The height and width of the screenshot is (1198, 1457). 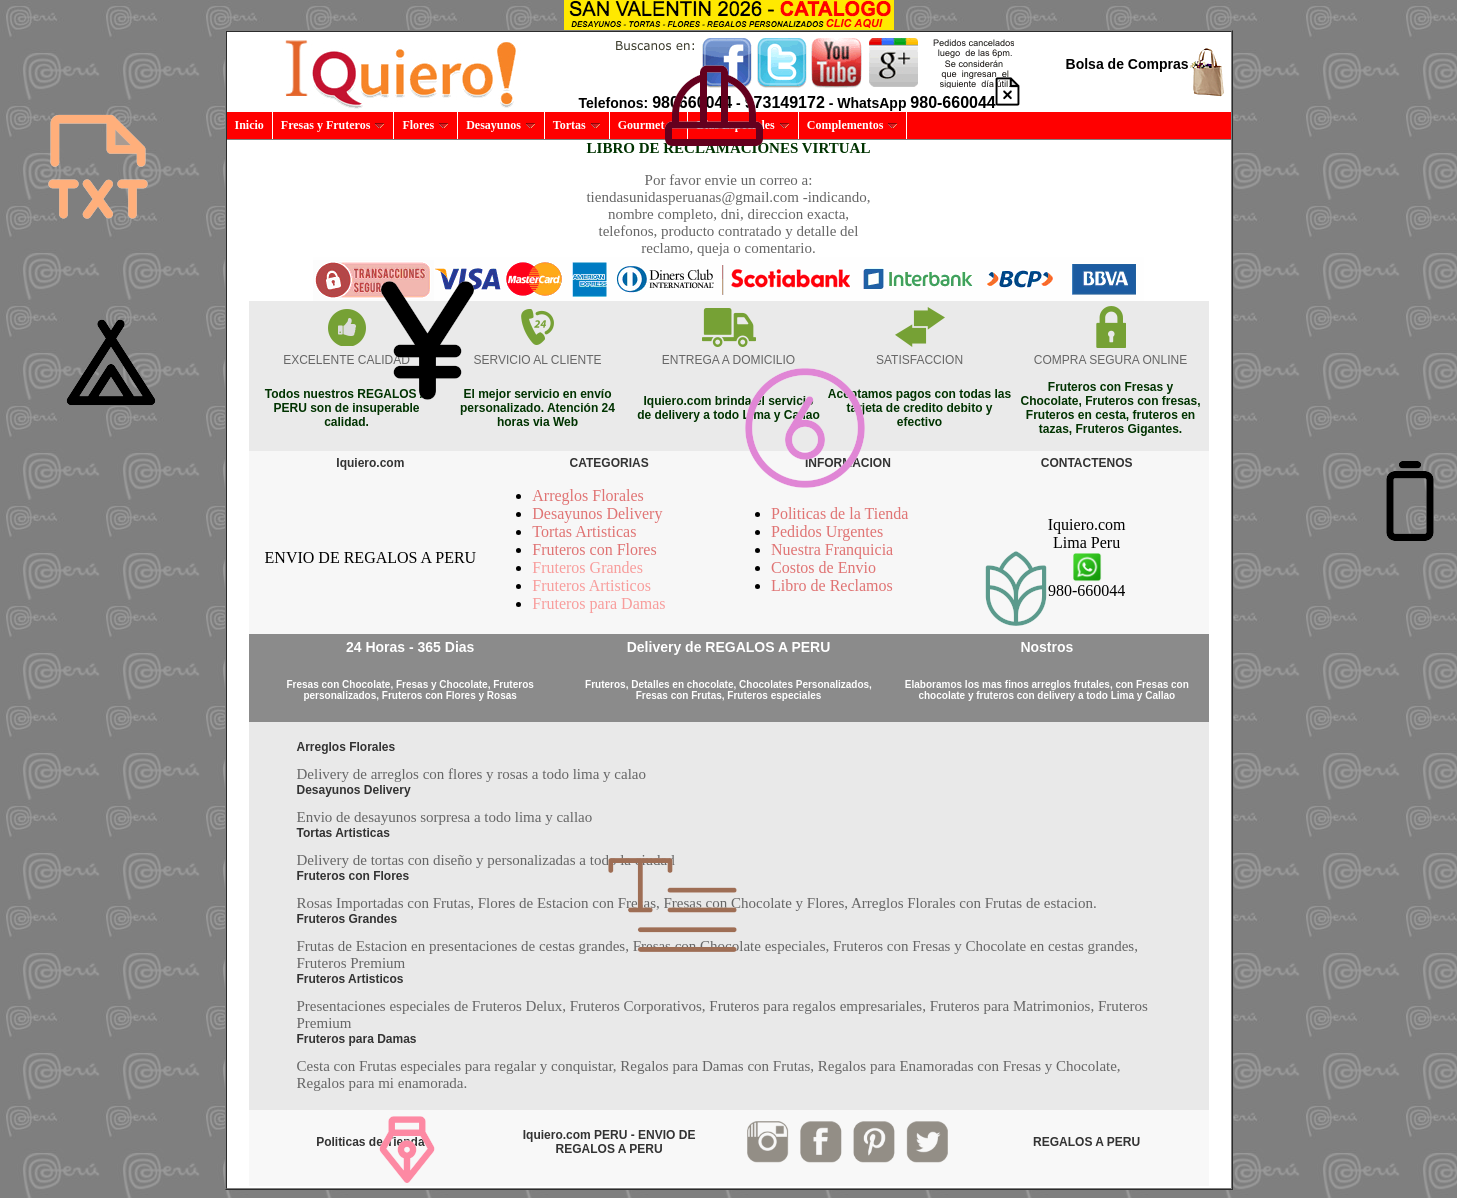 I want to click on indicates battery is empty or depleted, so click(x=1410, y=501).